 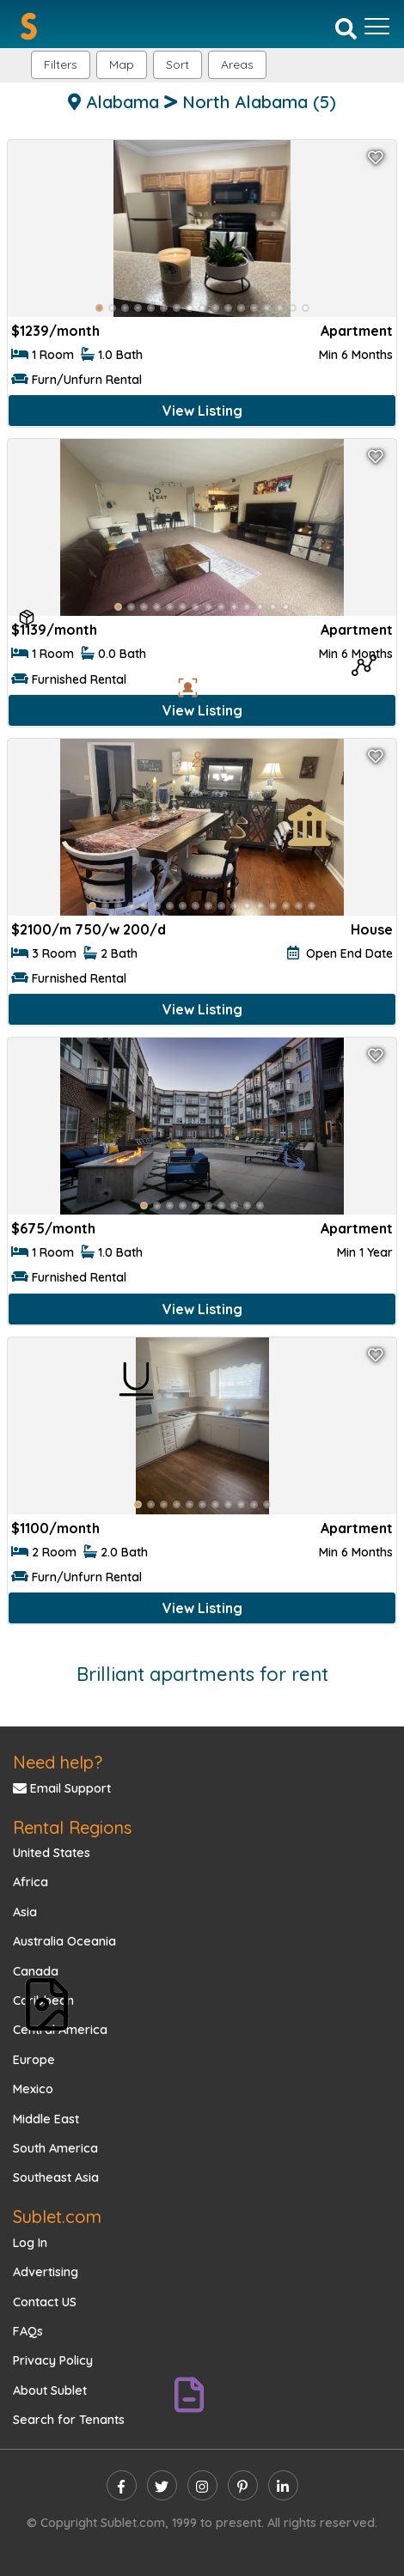 I want to click on focus on current user profile, so click(x=187, y=687).